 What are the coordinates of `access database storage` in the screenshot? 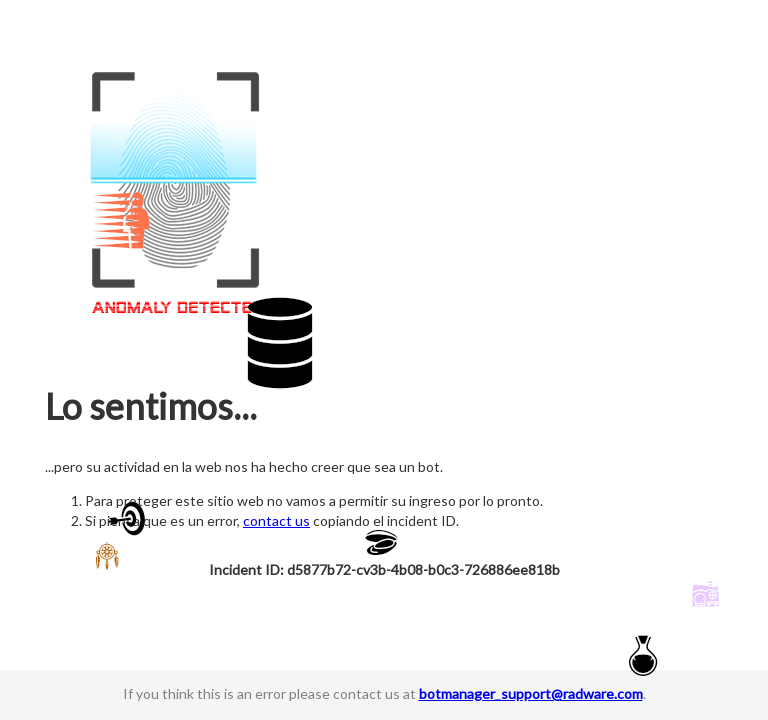 It's located at (280, 343).